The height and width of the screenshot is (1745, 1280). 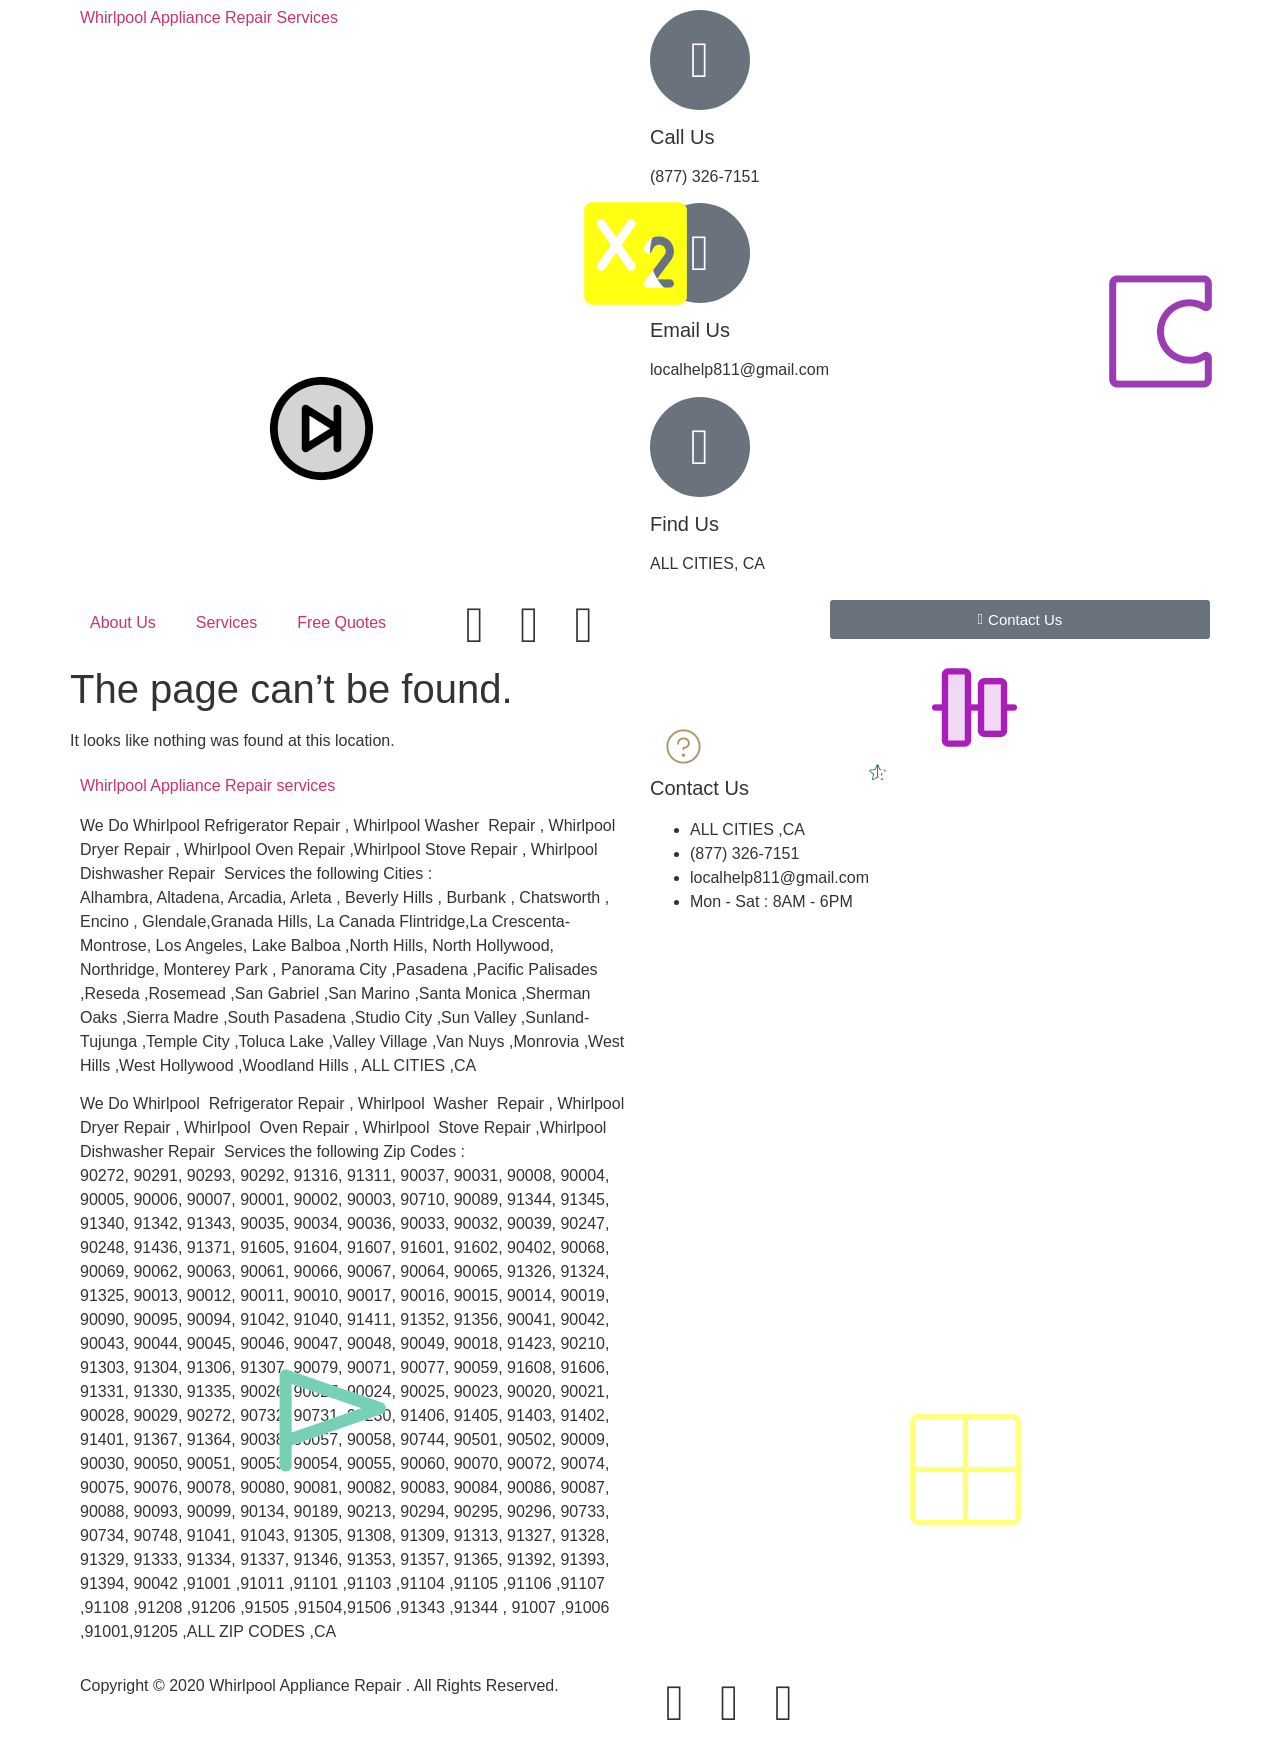 What do you see at coordinates (321, 428) in the screenshot?
I see `skip to next track` at bounding box center [321, 428].